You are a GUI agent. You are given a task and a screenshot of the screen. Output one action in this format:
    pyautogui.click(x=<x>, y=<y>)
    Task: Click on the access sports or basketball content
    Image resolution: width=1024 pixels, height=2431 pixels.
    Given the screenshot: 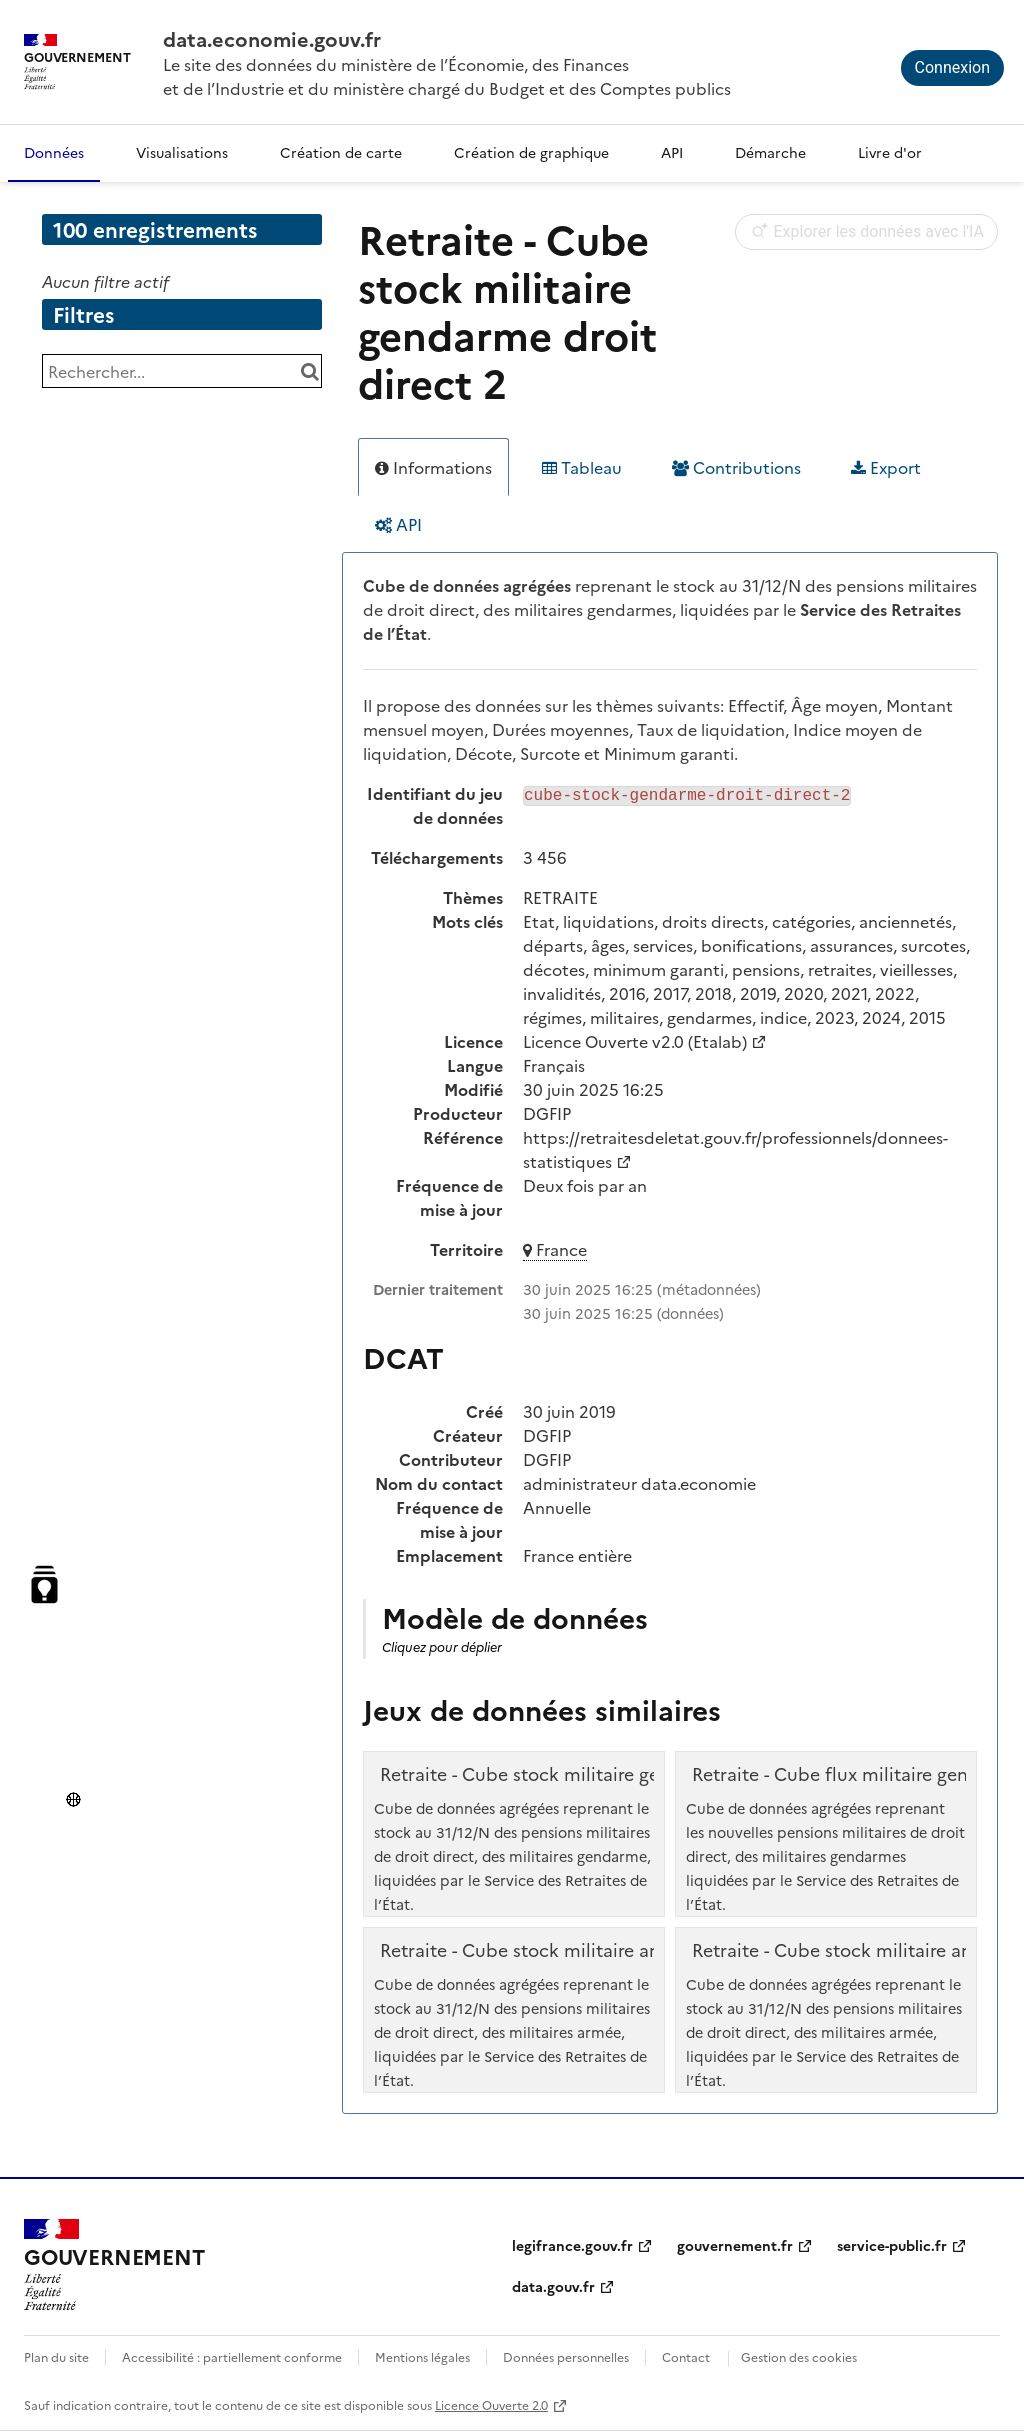 What is the action you would take?
    pyautogui.click(x=73, y=1799)
    